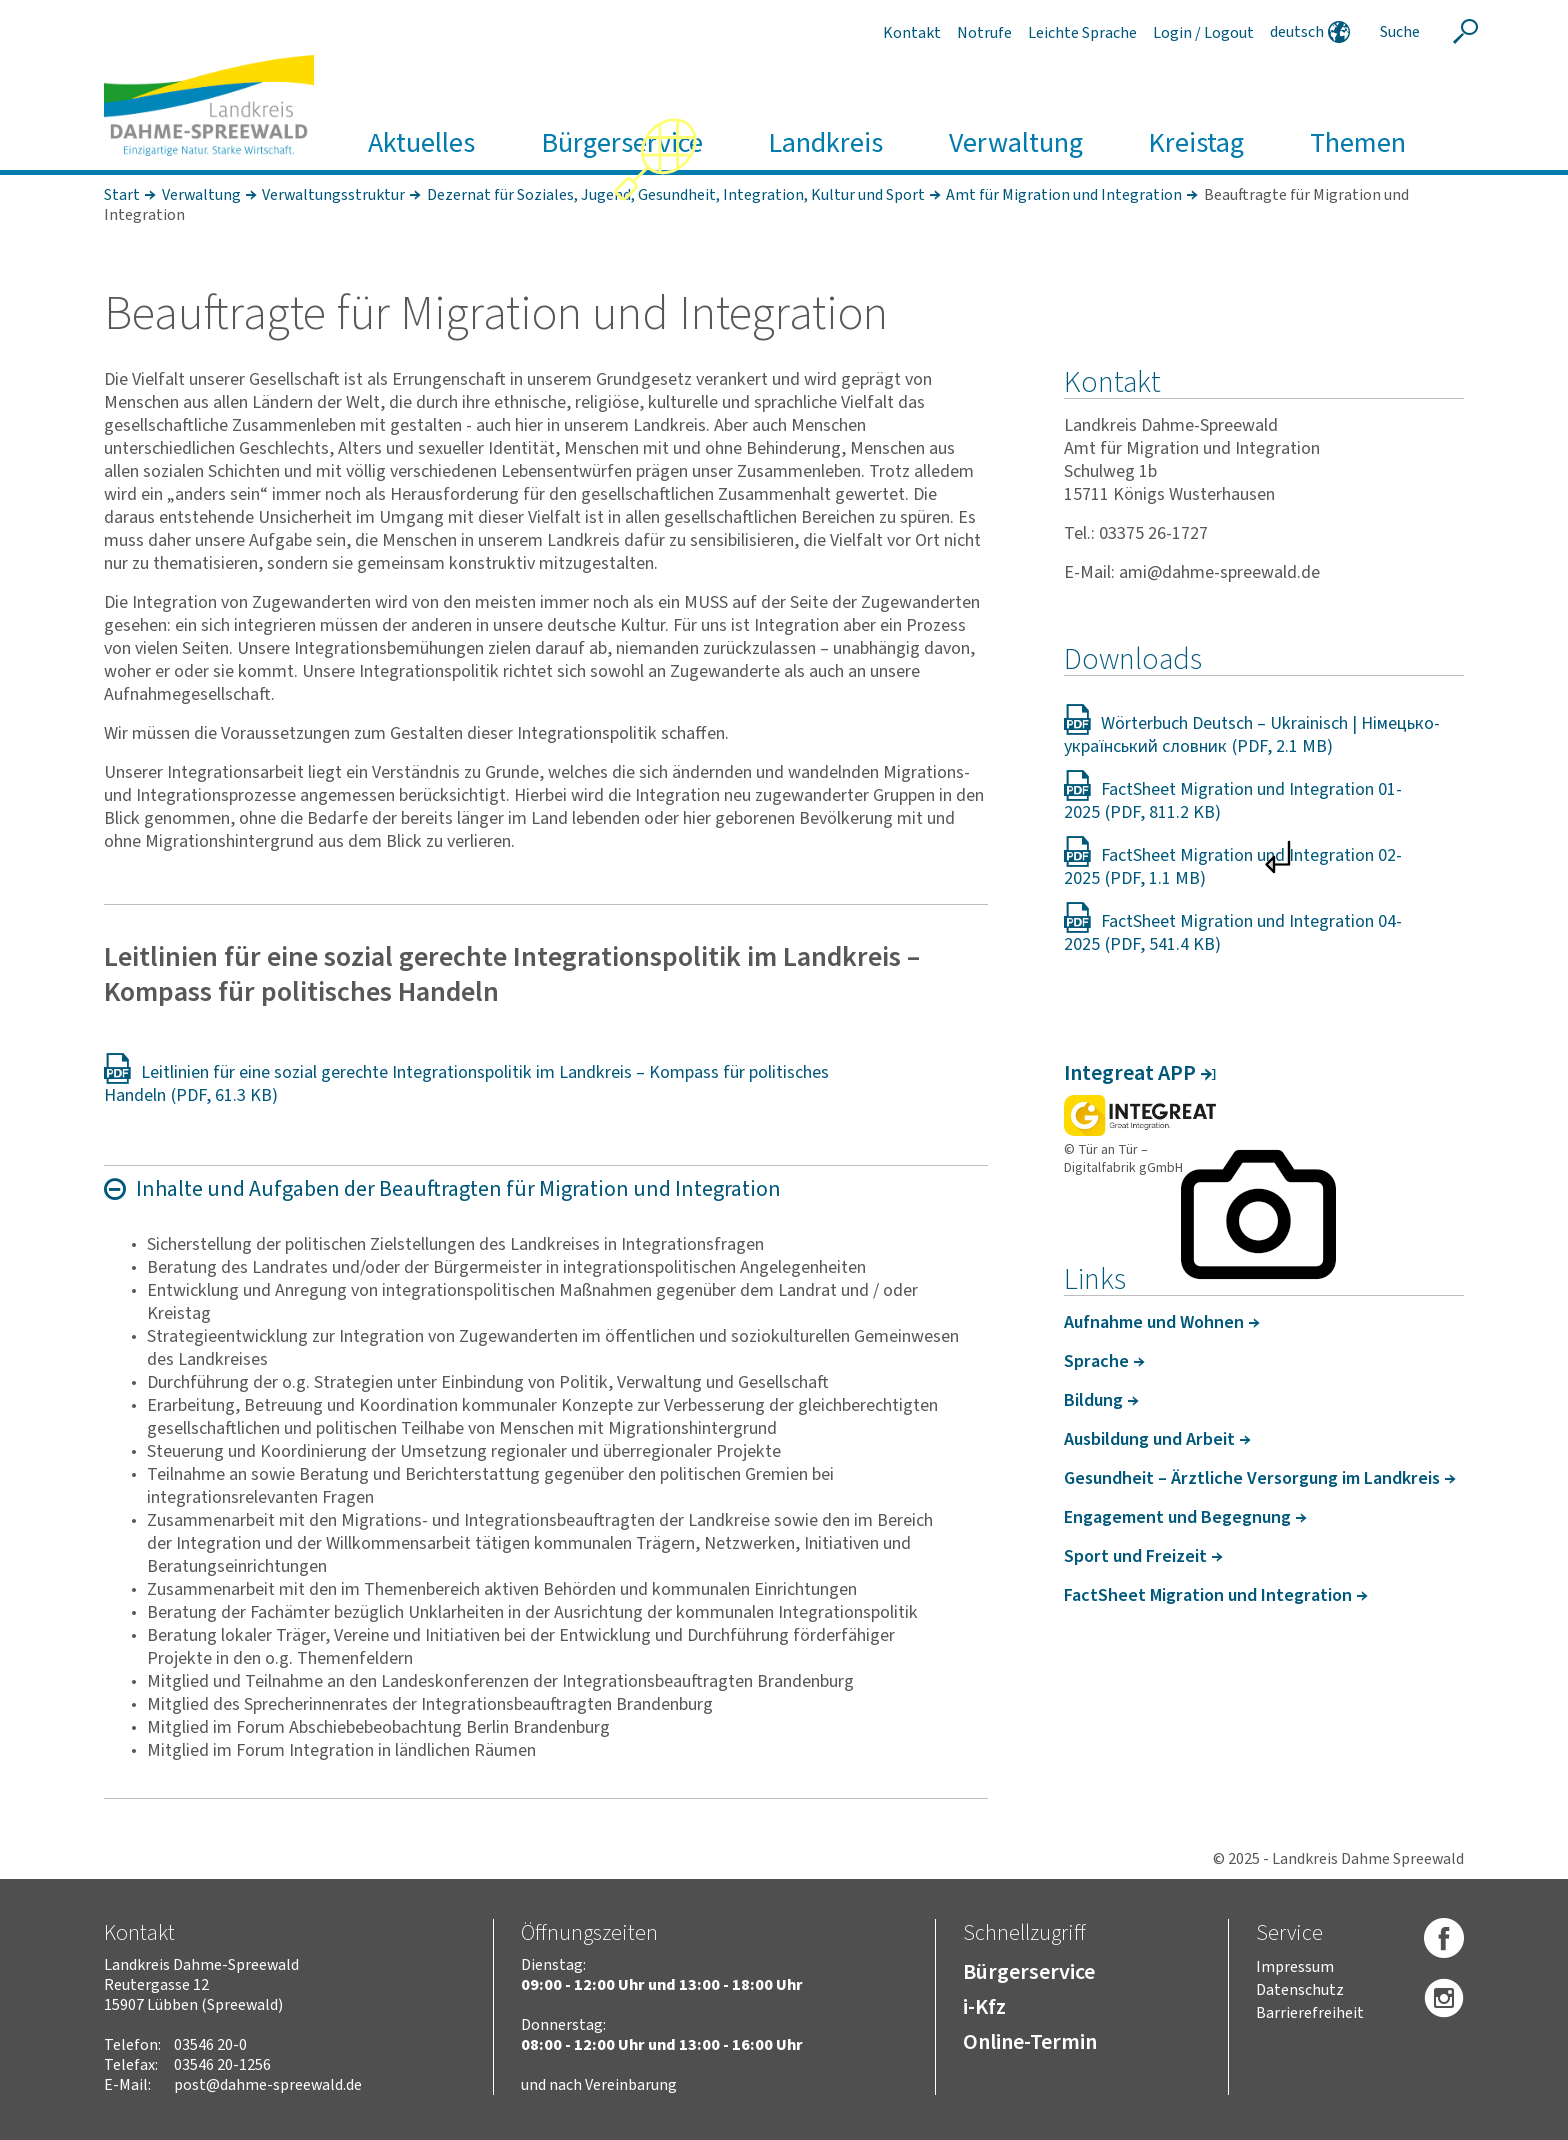 Image resolution: width=1568 pixels, height=2140 pixels. Describe the element at coordinates (1279, 857) in the screenshot. I see `return to previous line or entry` at that location.